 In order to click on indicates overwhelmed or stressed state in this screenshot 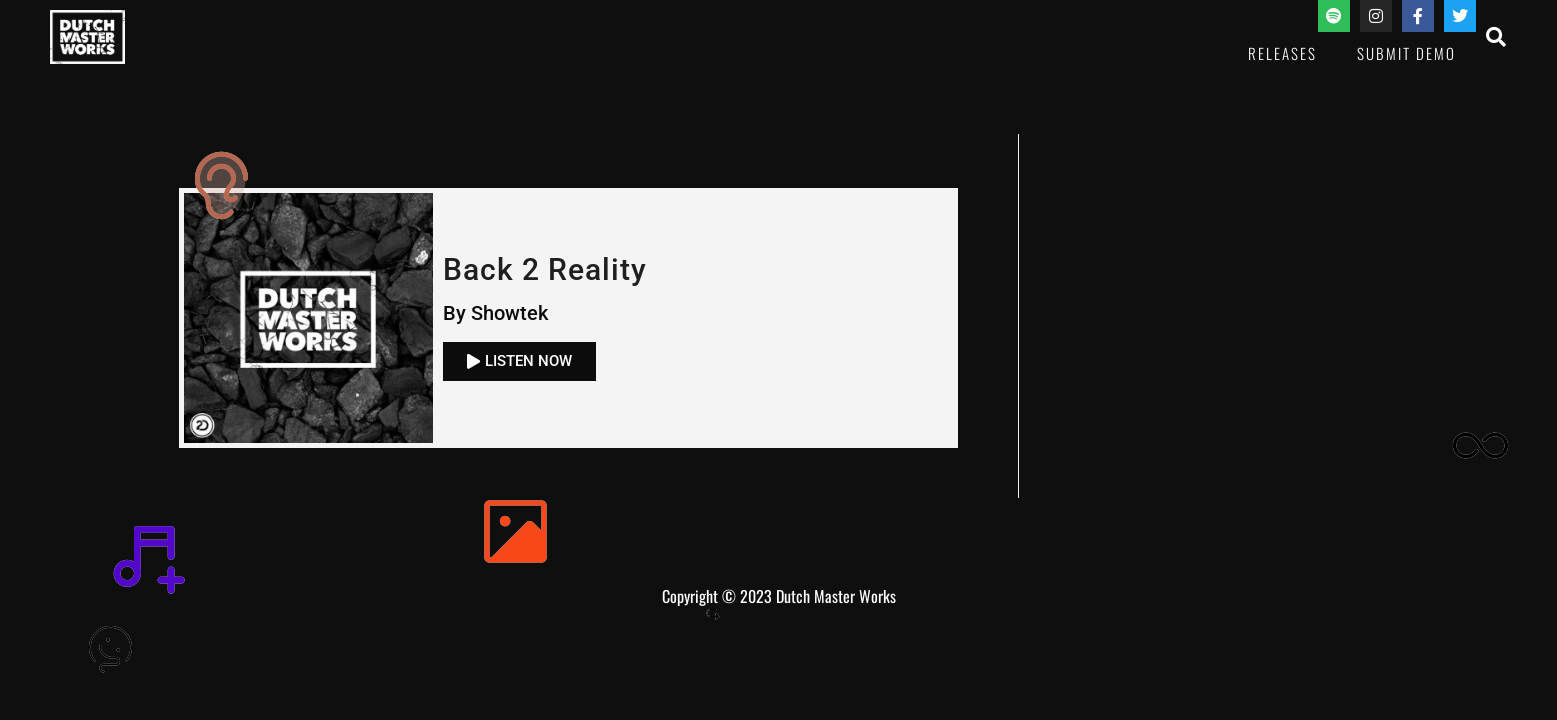, I will do `click(110, 647)`.